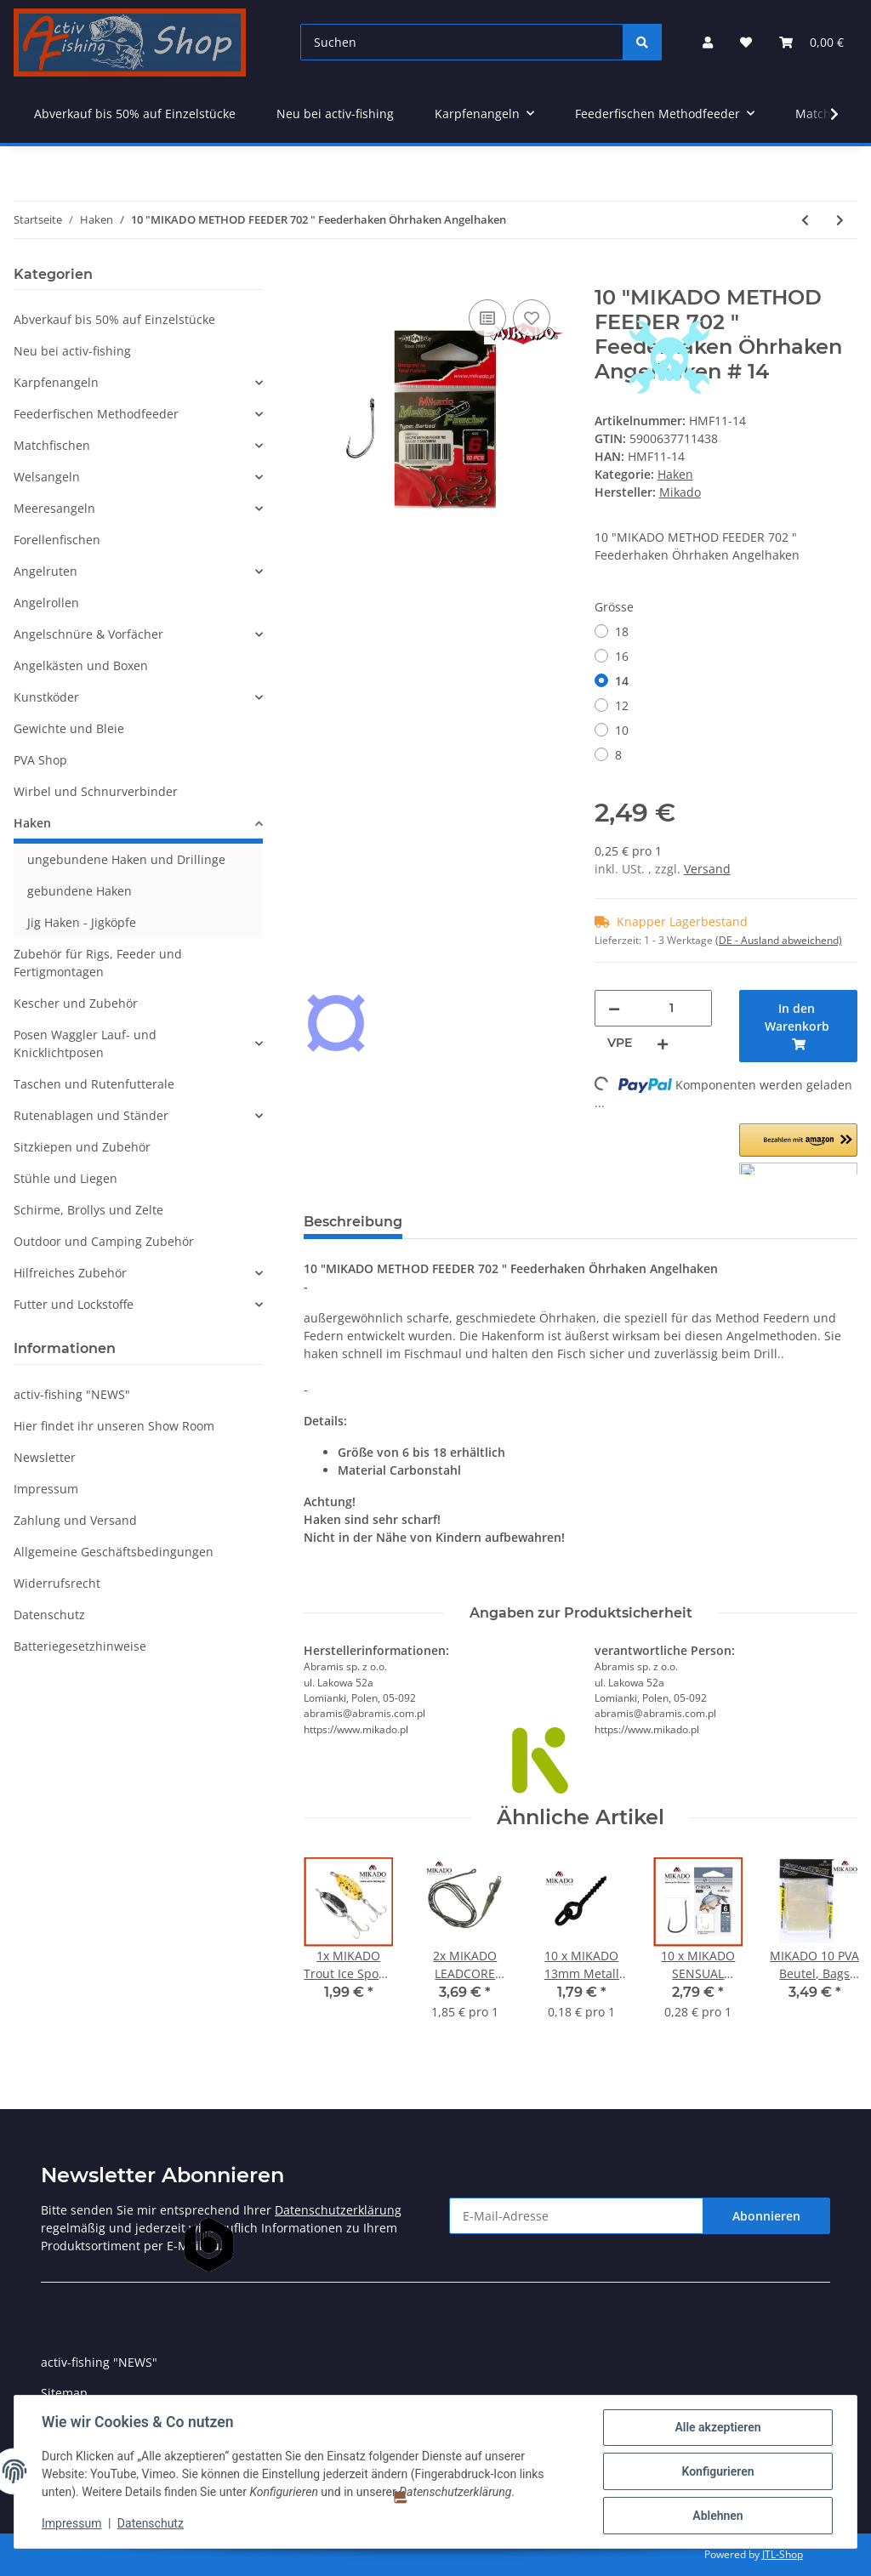 This screenshot has width=871, height=2576. I want to click on open beekeeper studio database management app, so click(208, 2244).